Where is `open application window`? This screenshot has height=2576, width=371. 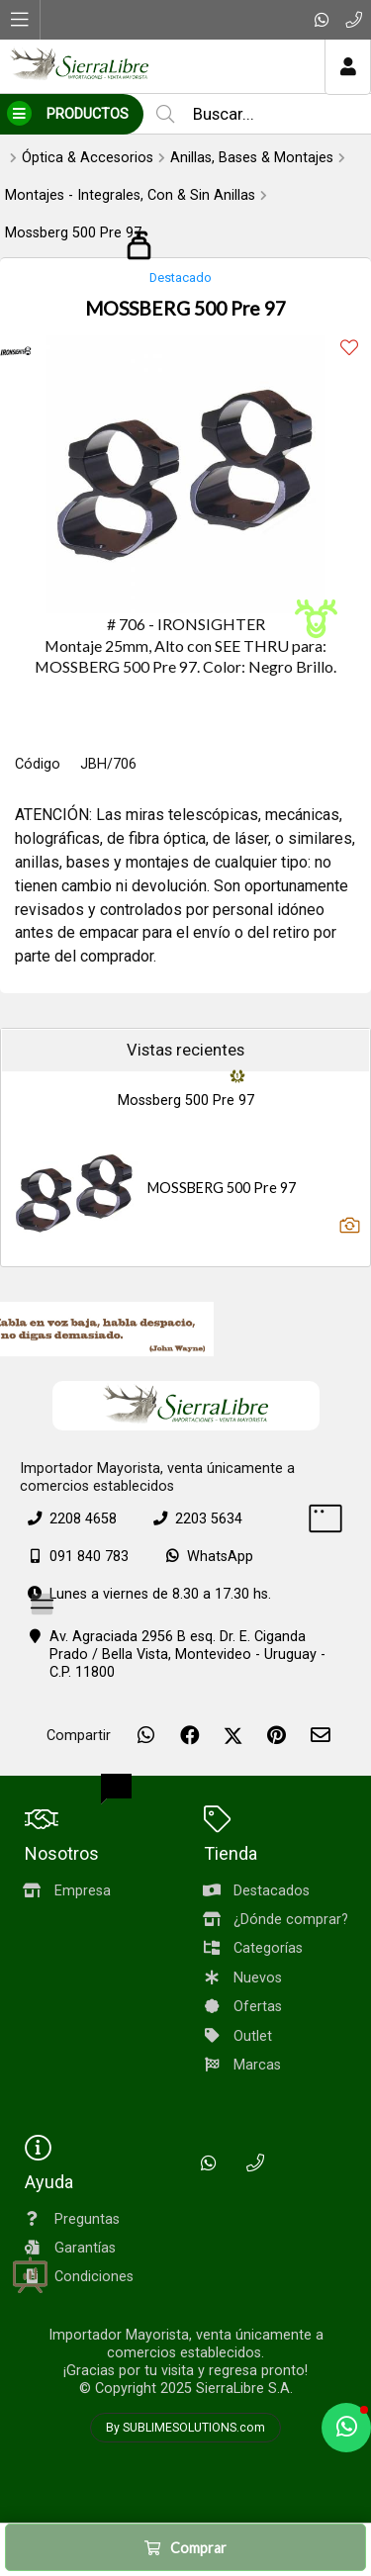 open application window is located at coordinates (325, 1518).